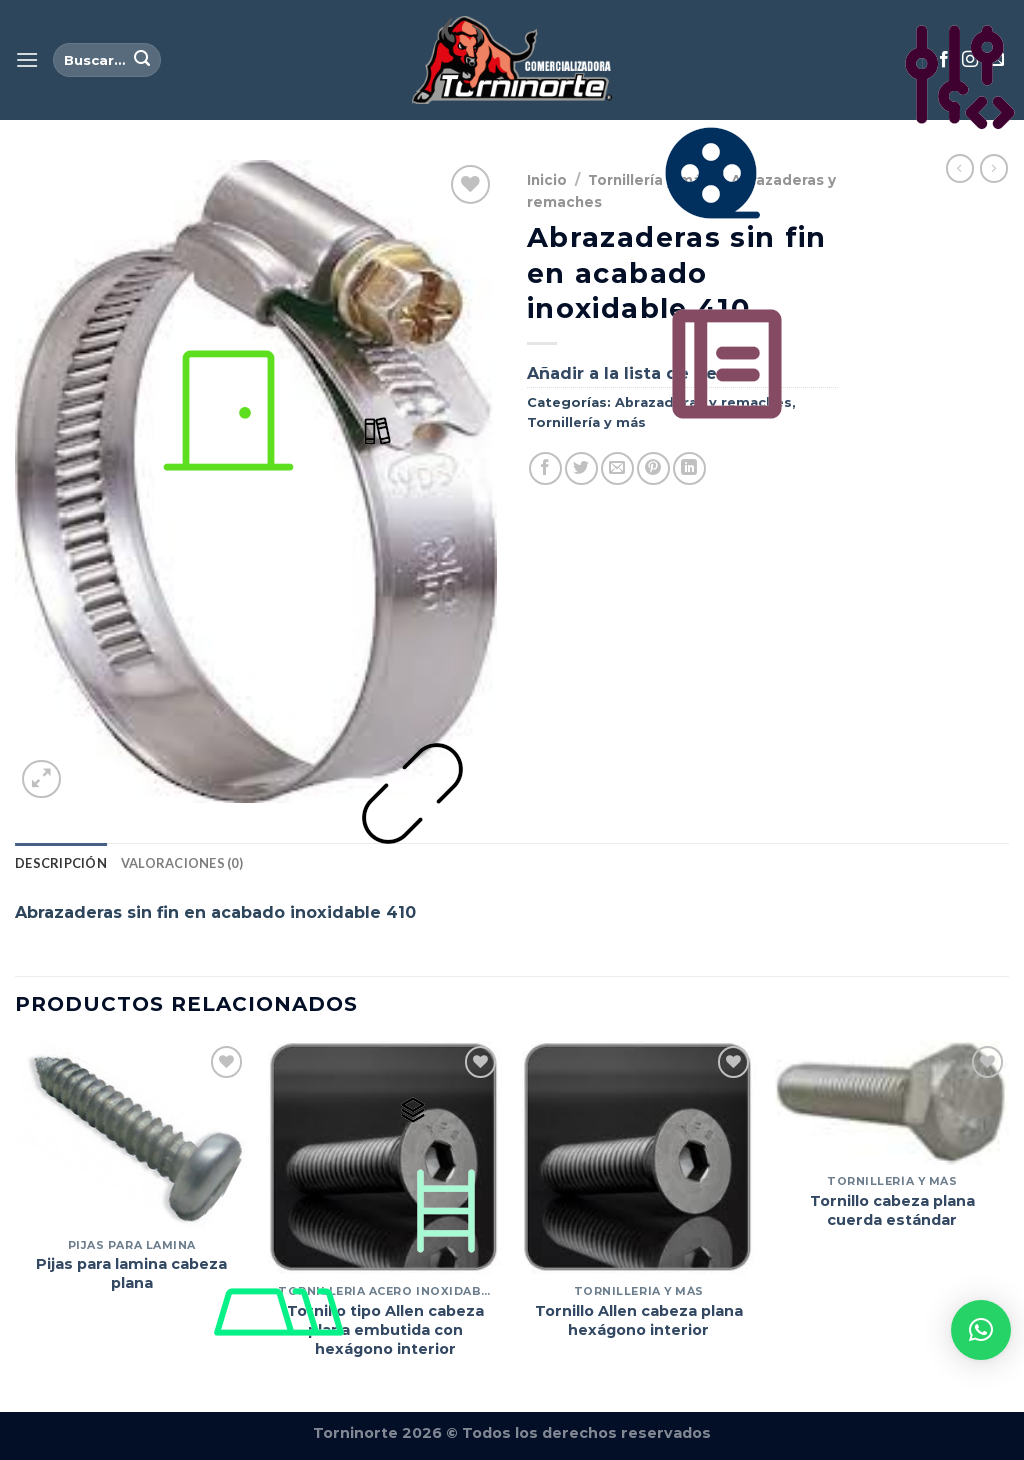  I want to click on unlink or break a connection, so click(412, 793).